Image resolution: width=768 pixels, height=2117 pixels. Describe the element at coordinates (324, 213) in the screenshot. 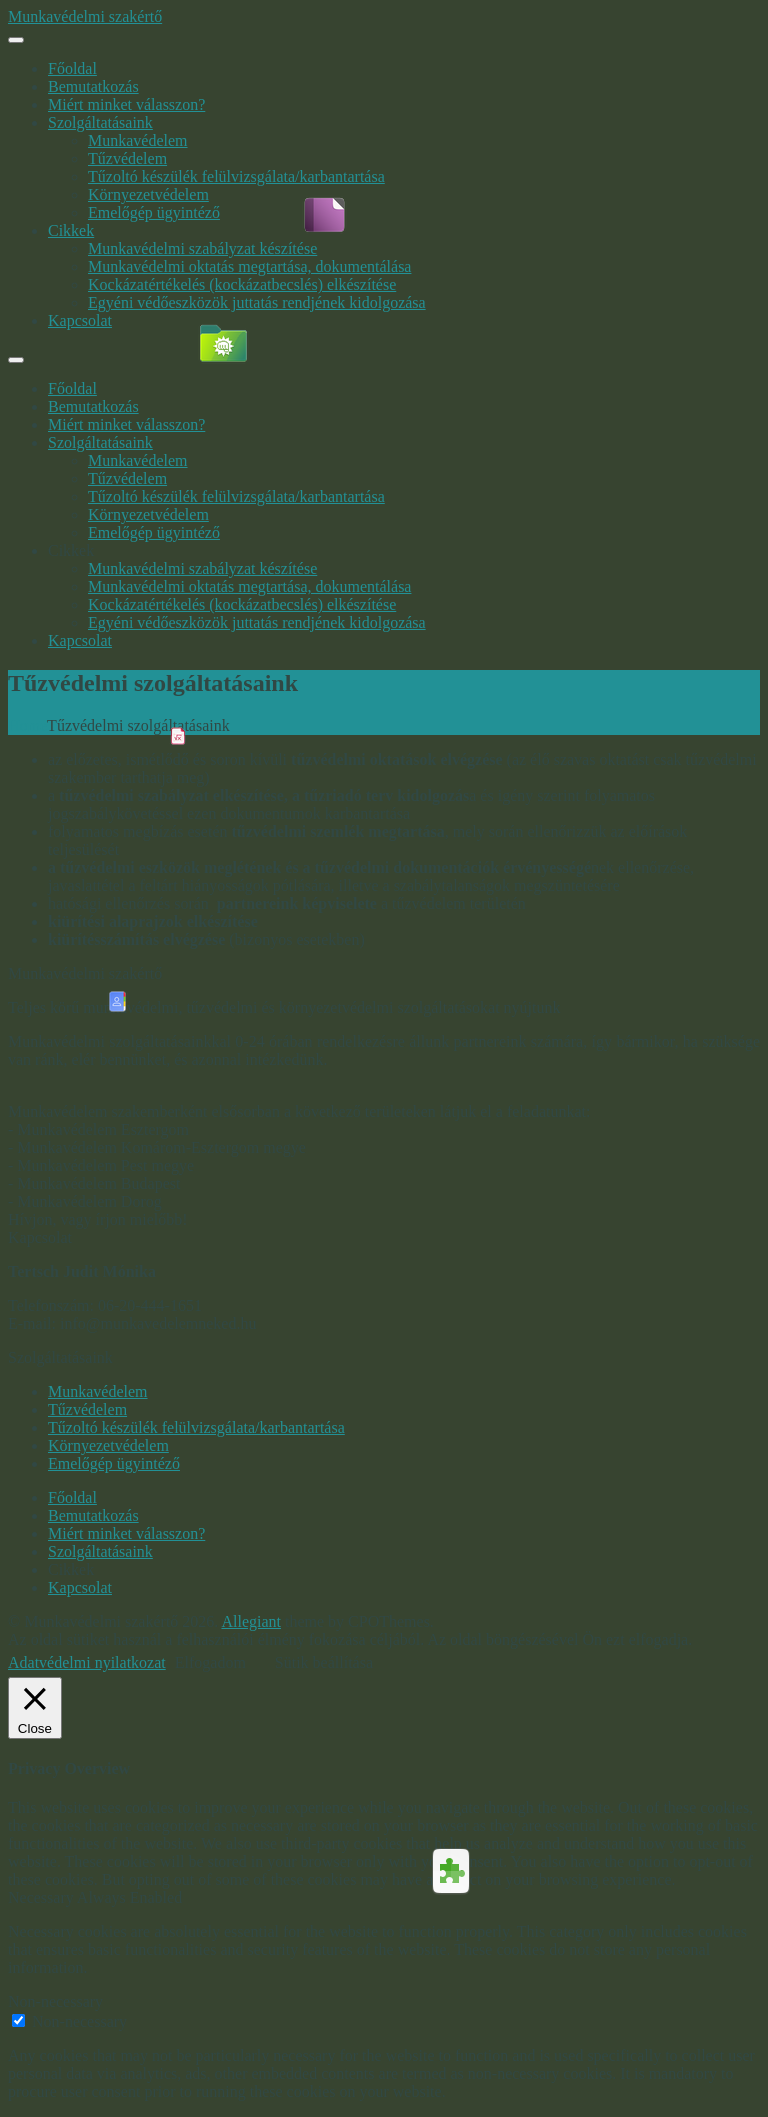

I see `change desktop wallpaper settings` at that location.